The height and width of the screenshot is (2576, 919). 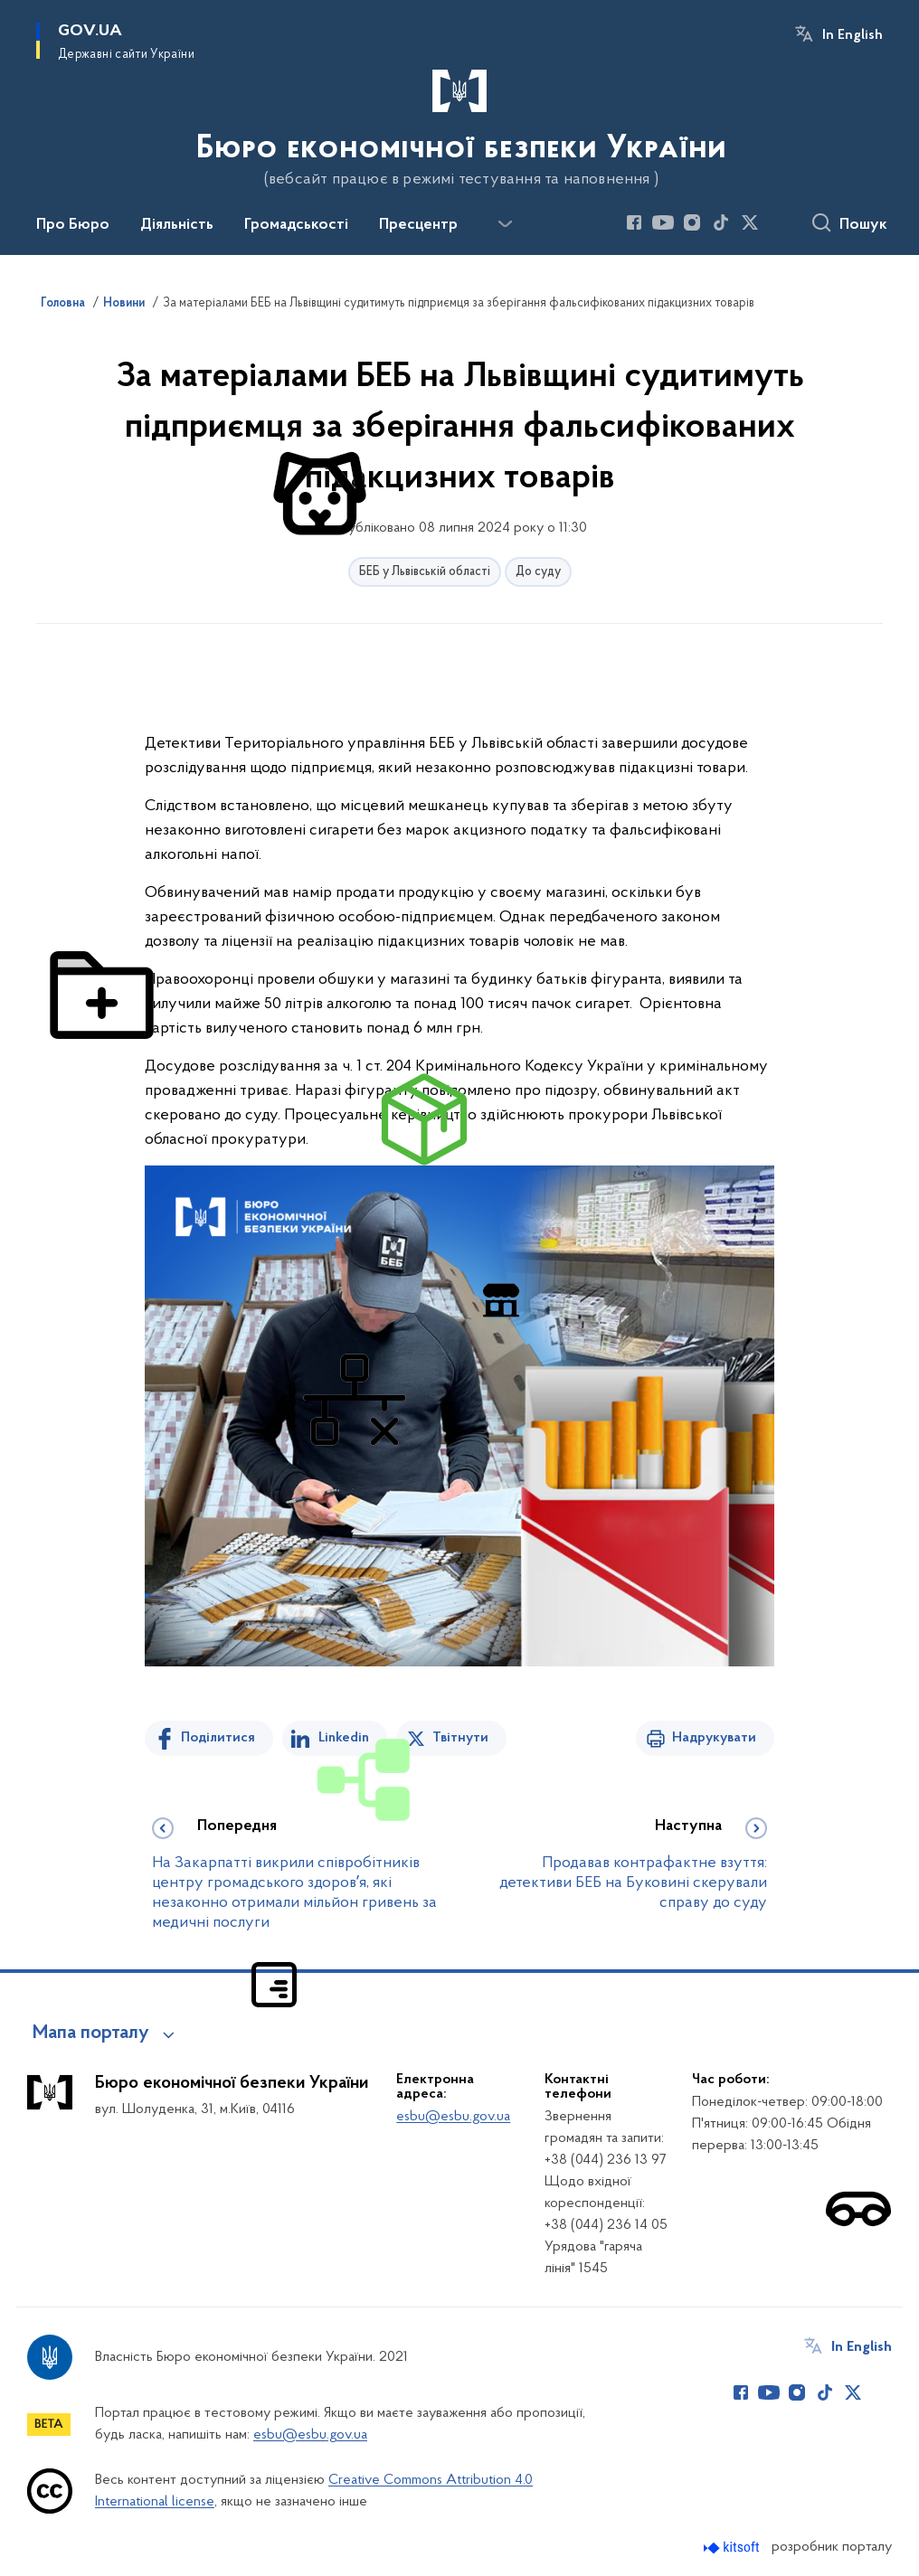 What do you see at coordinates (274, 1985) in the screenshot?
I see `align content to bottom-right of container` at bounding box center [274, 1985].